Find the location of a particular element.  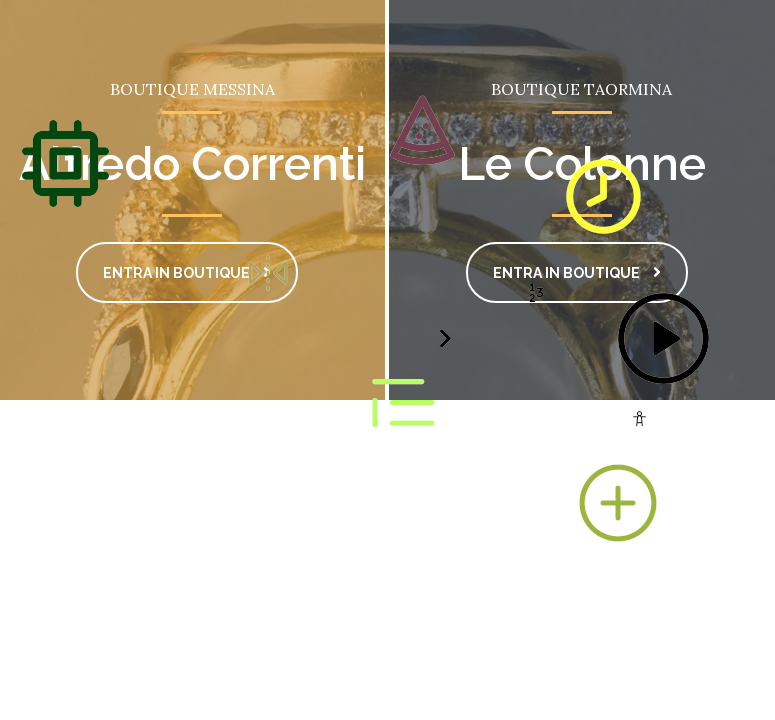

toggle numbered list formatting is located at coordinates (535, 292).